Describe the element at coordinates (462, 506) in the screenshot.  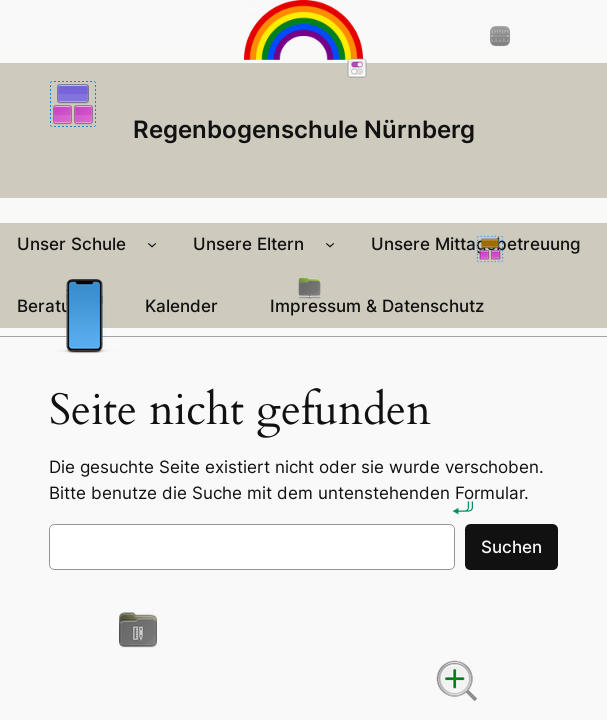
I see `reply to all recipients of an email` at that location.